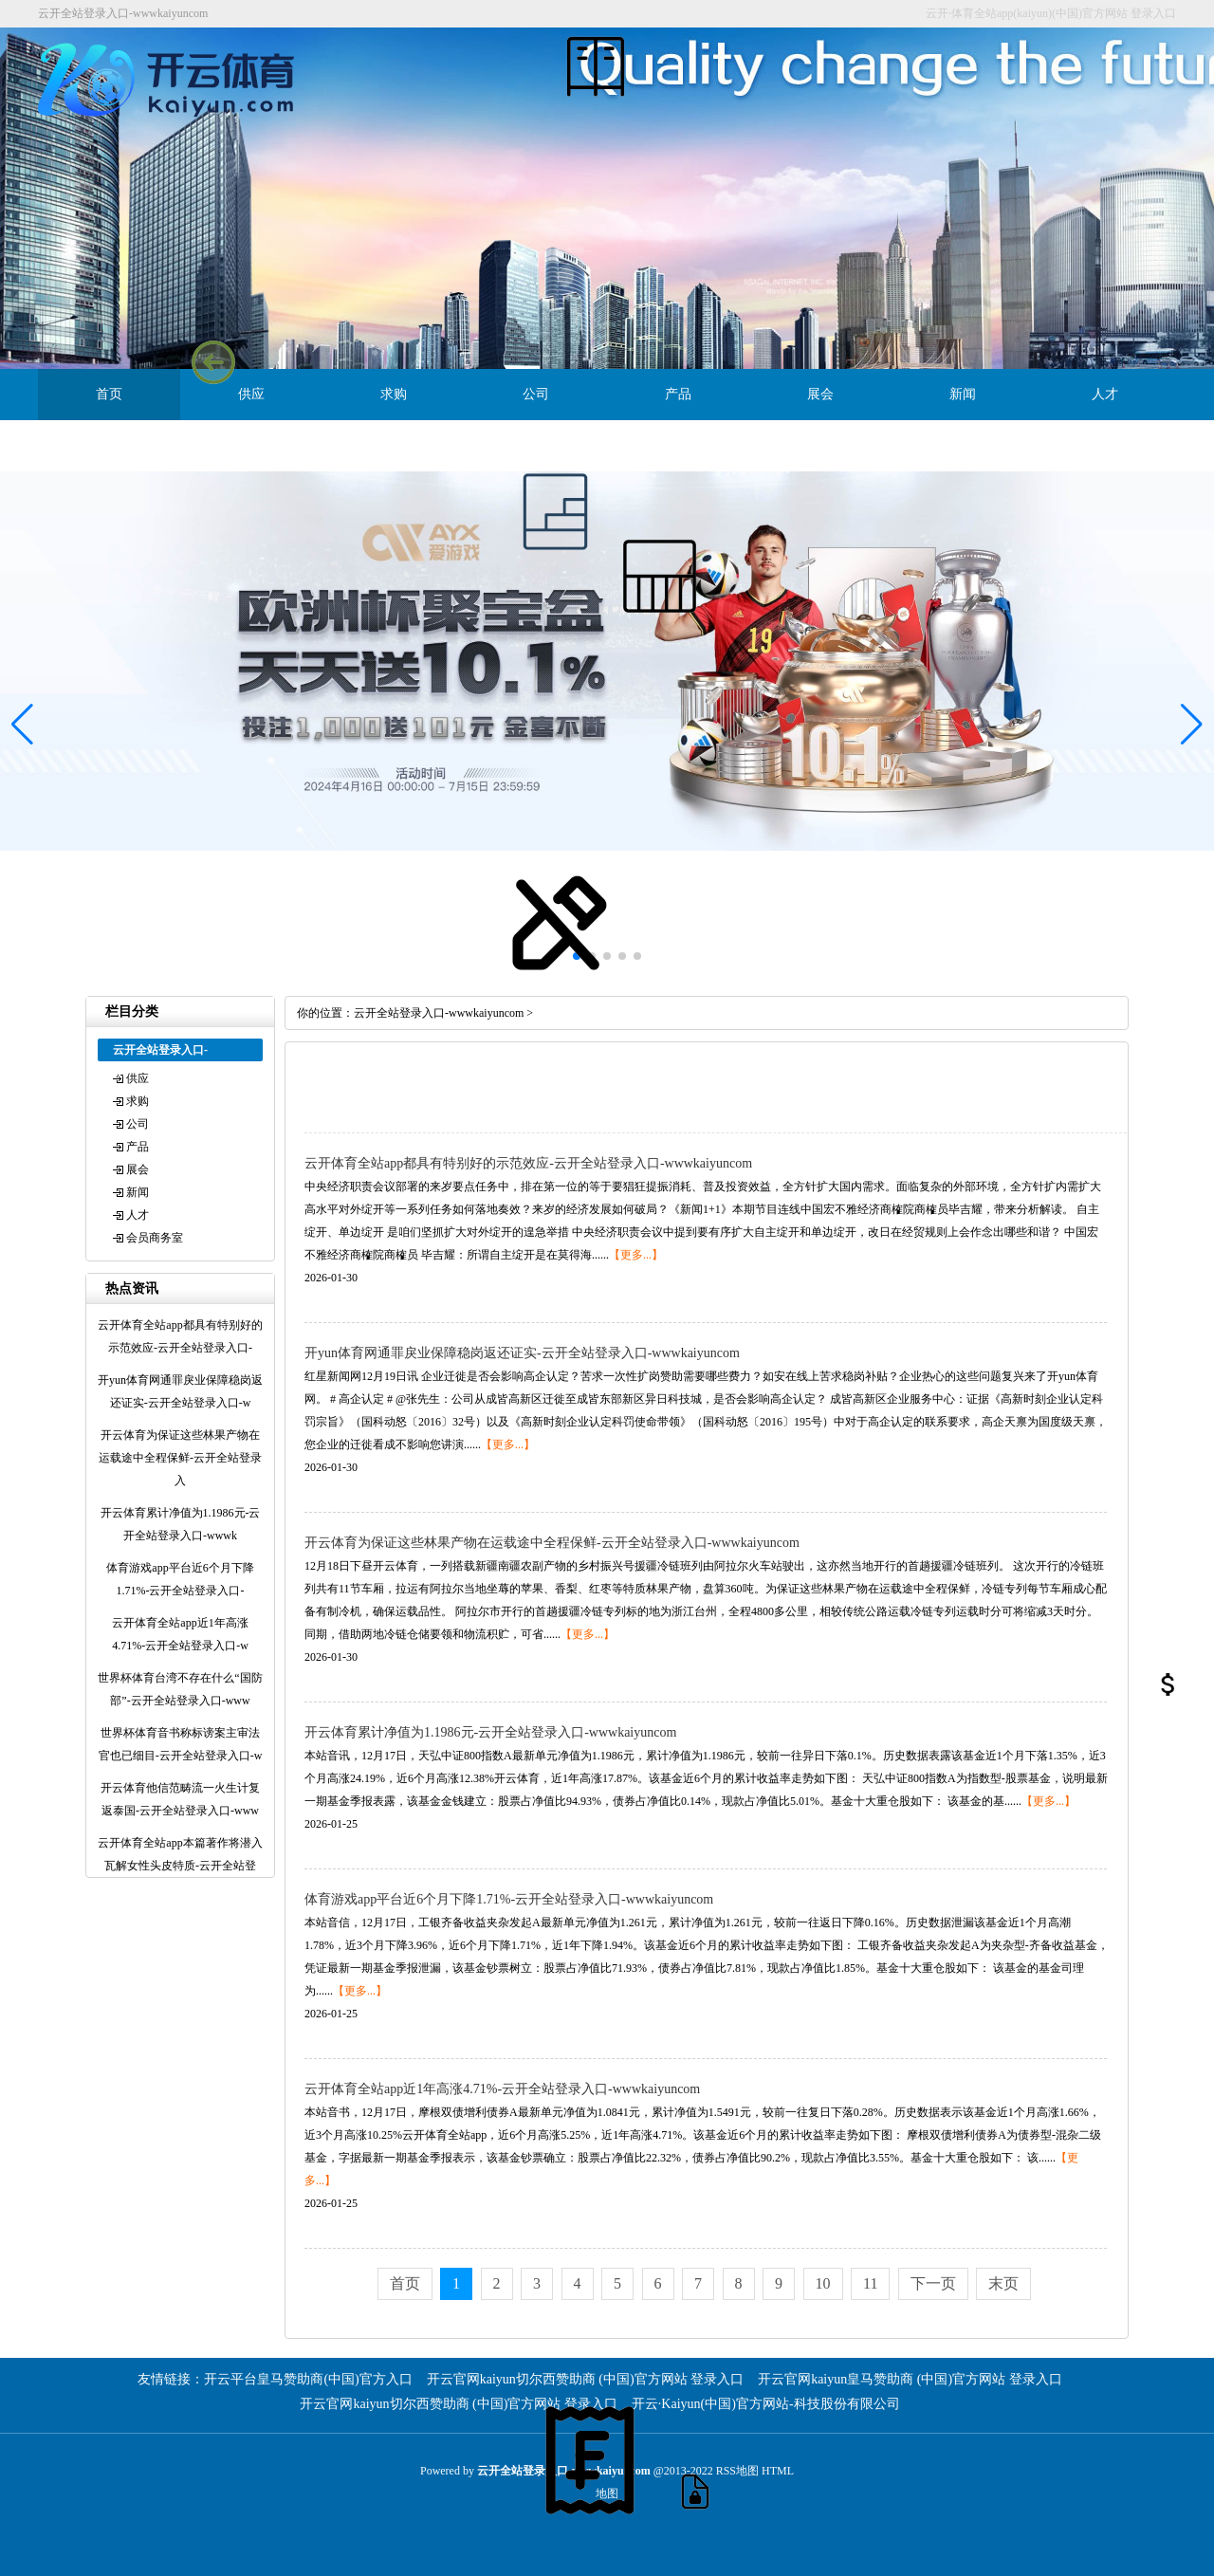 The height and width of the screenshot is (2576, 1214). Describe the element at coordinates (590, 2460) in the screenshot. I see `view receipt or transaction in swiss francs` at that location.